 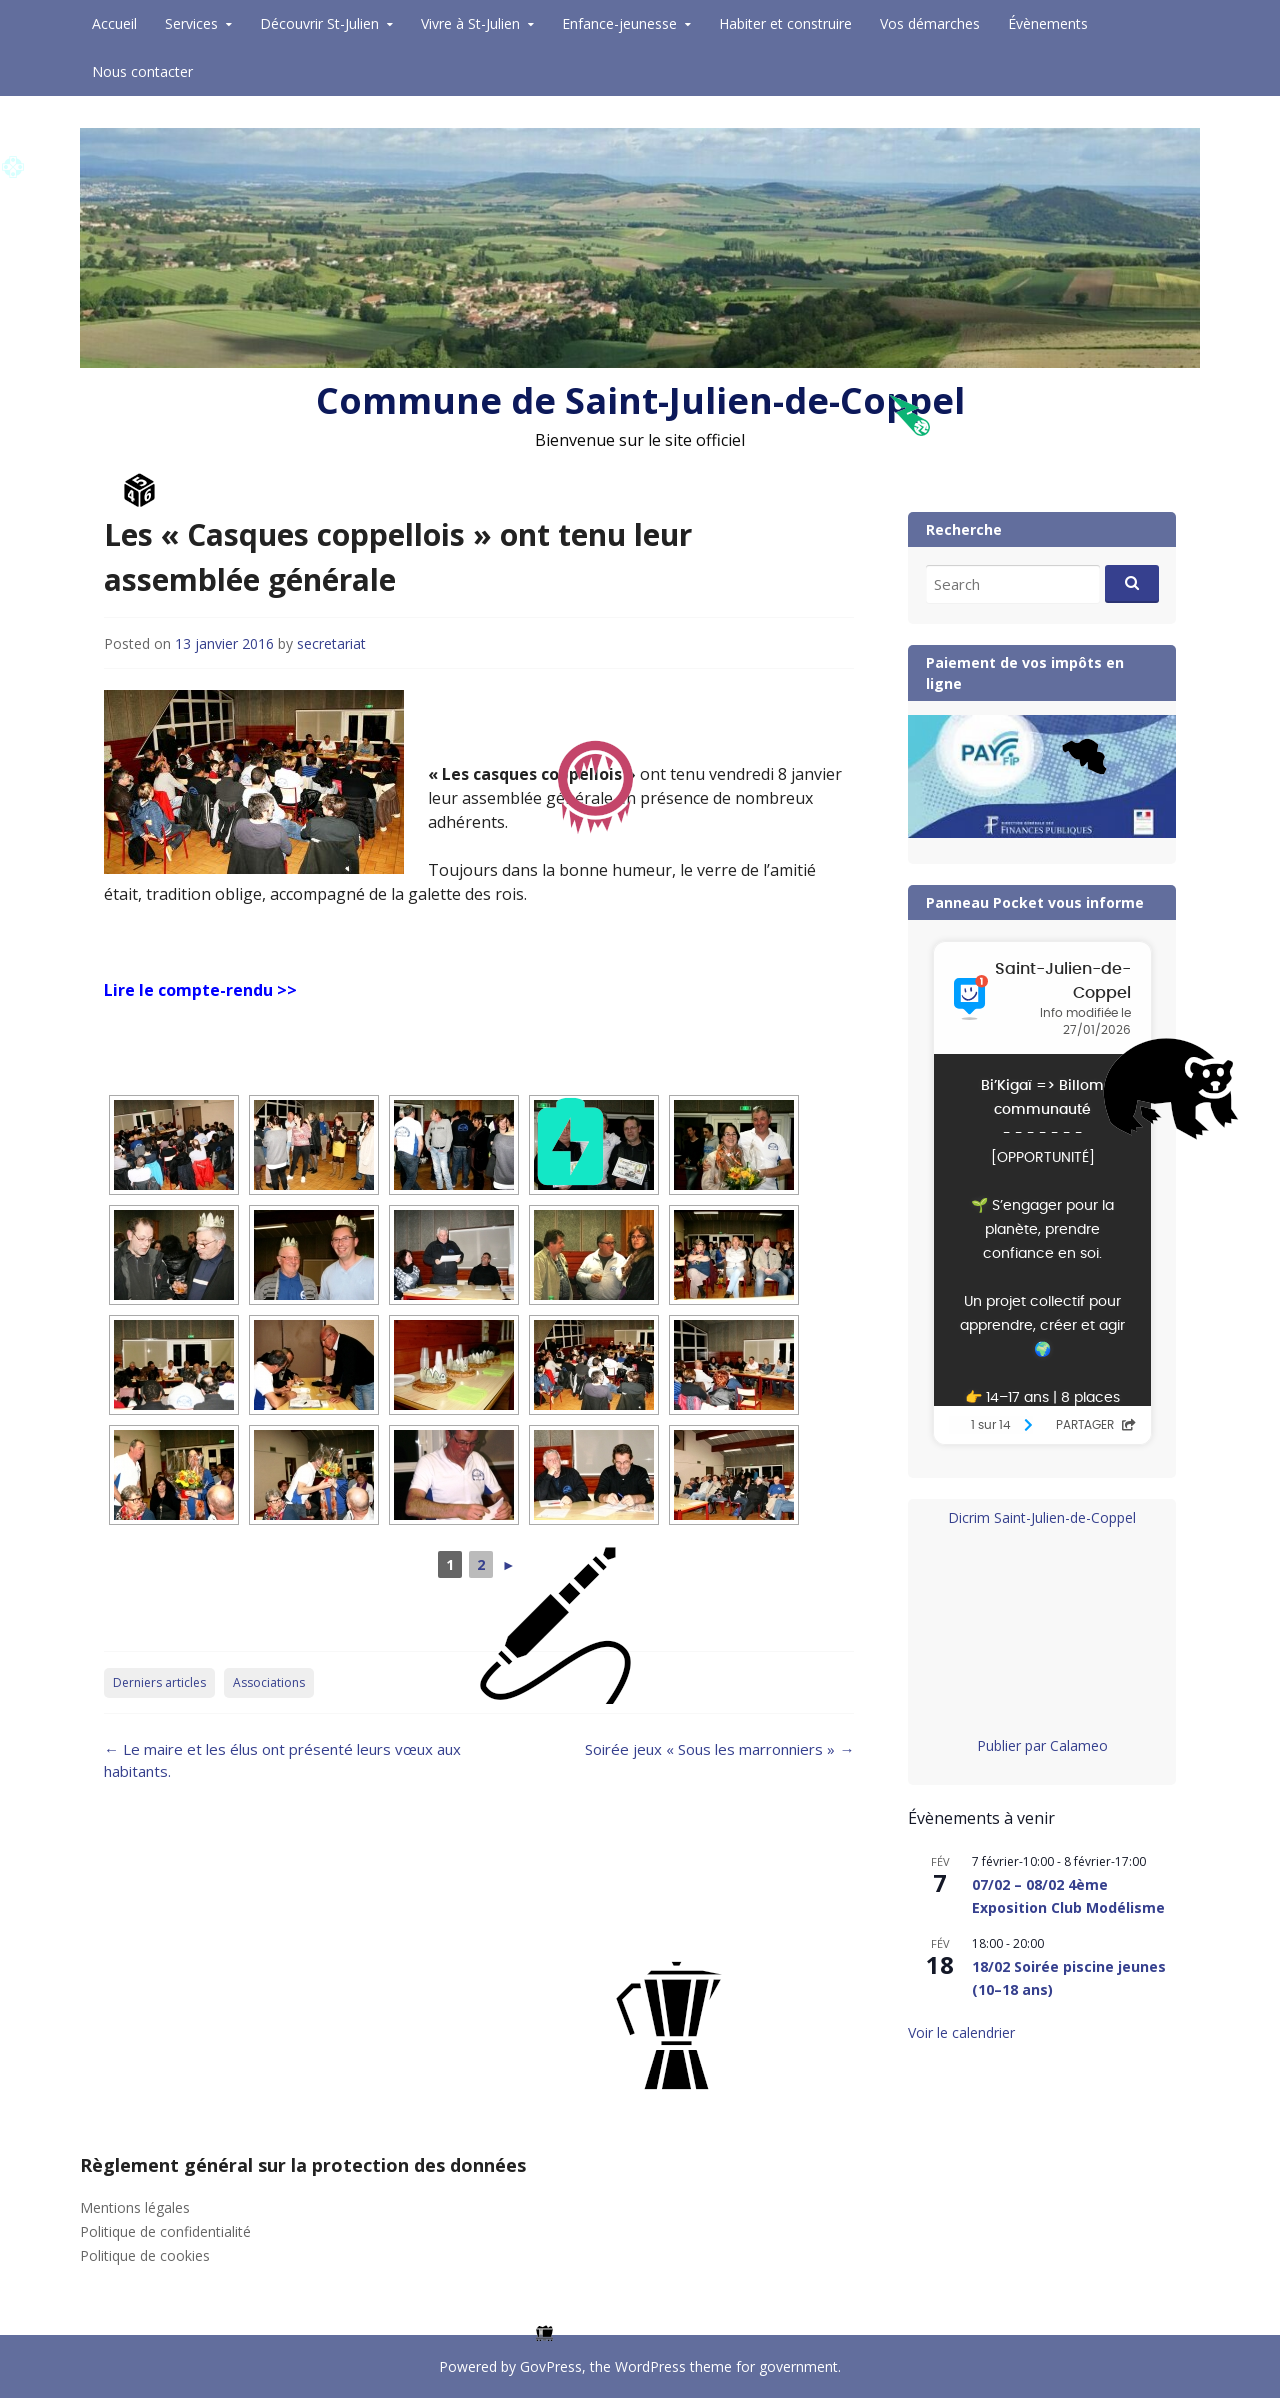 What do you see at coordinates (676, 2025) in the screenshot?
I see `browse coffee brewing recipes` at bounding box center [676, 2025].